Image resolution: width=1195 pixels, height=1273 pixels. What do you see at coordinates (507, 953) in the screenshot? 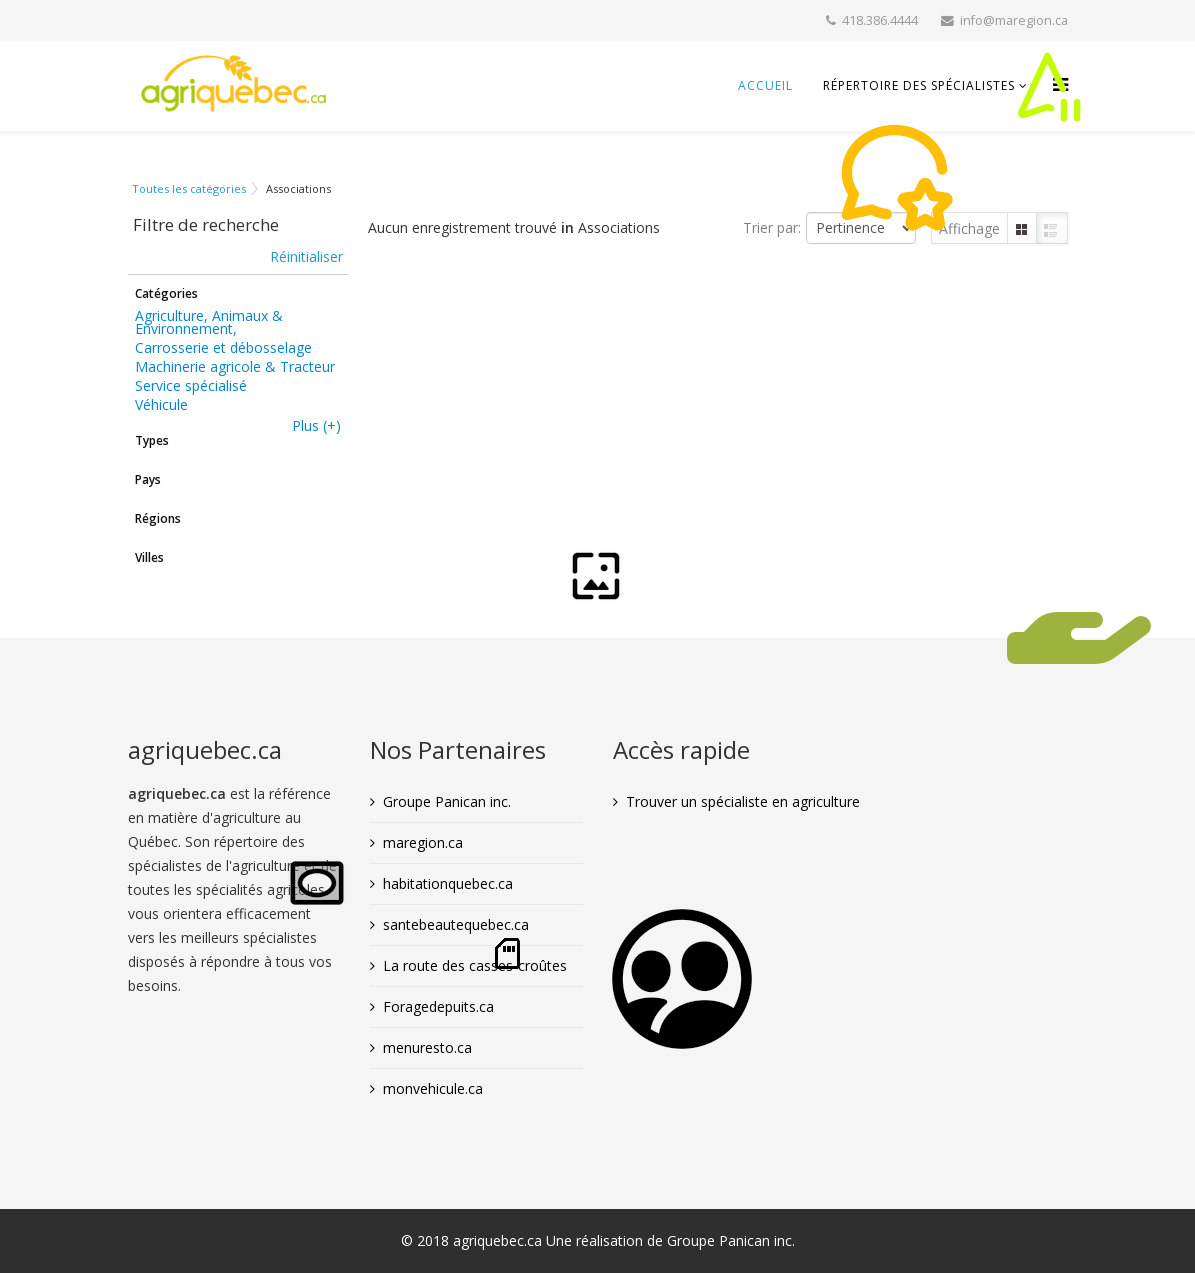
I see `access sd card storage settings` at bounding box center [507, 953].